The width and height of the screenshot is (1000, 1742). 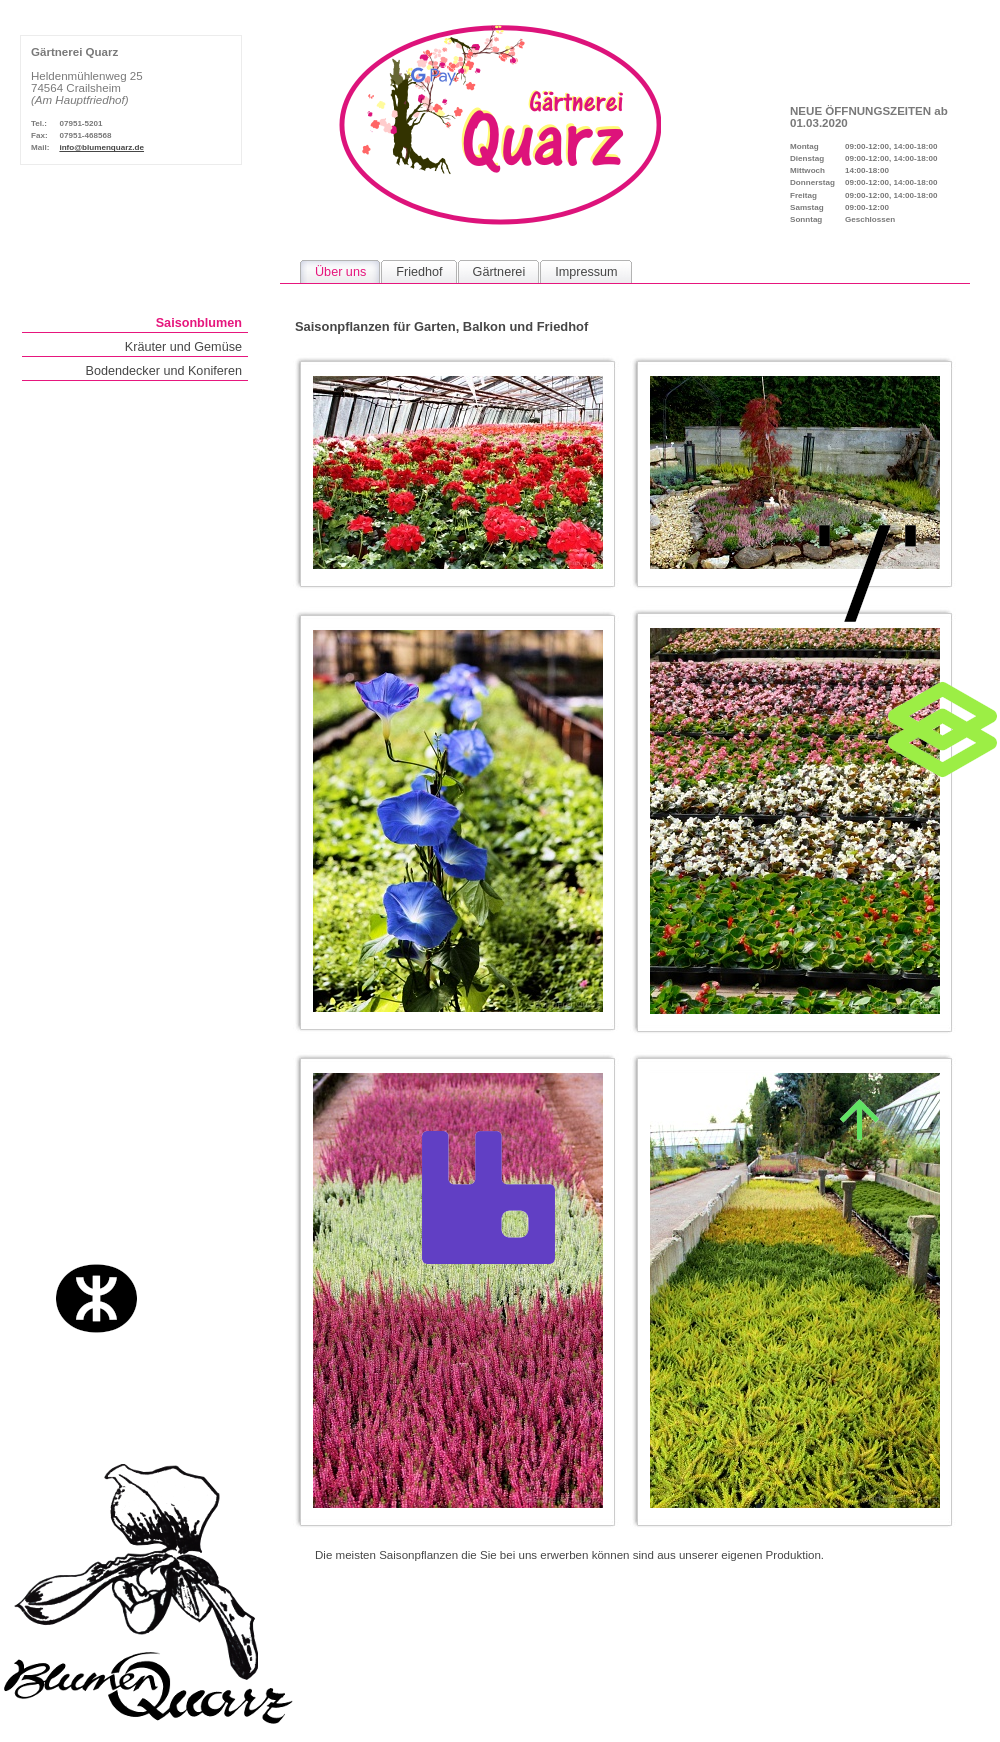 What do you see at coordinates (859, 1119) in the screenshot?
I see `scroll to top of page` at bounding box center [859, 1119].